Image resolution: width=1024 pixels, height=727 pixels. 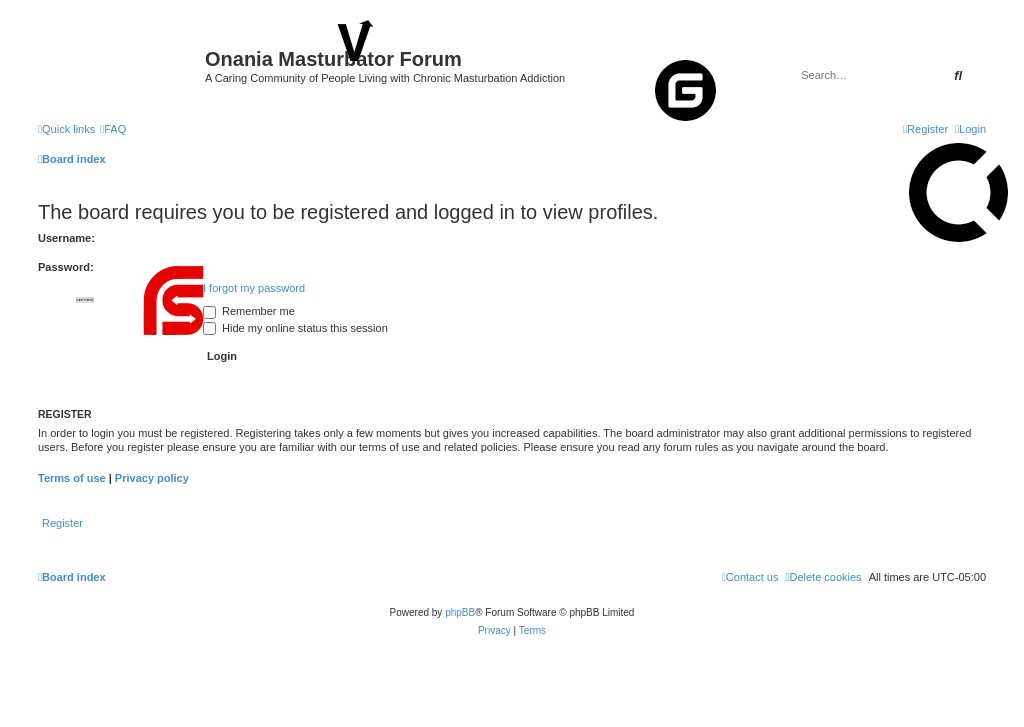 What do you see at coordinates (685, 90) in the screenshot?
I see `open gitee repository` at bounding box center [685, 90].